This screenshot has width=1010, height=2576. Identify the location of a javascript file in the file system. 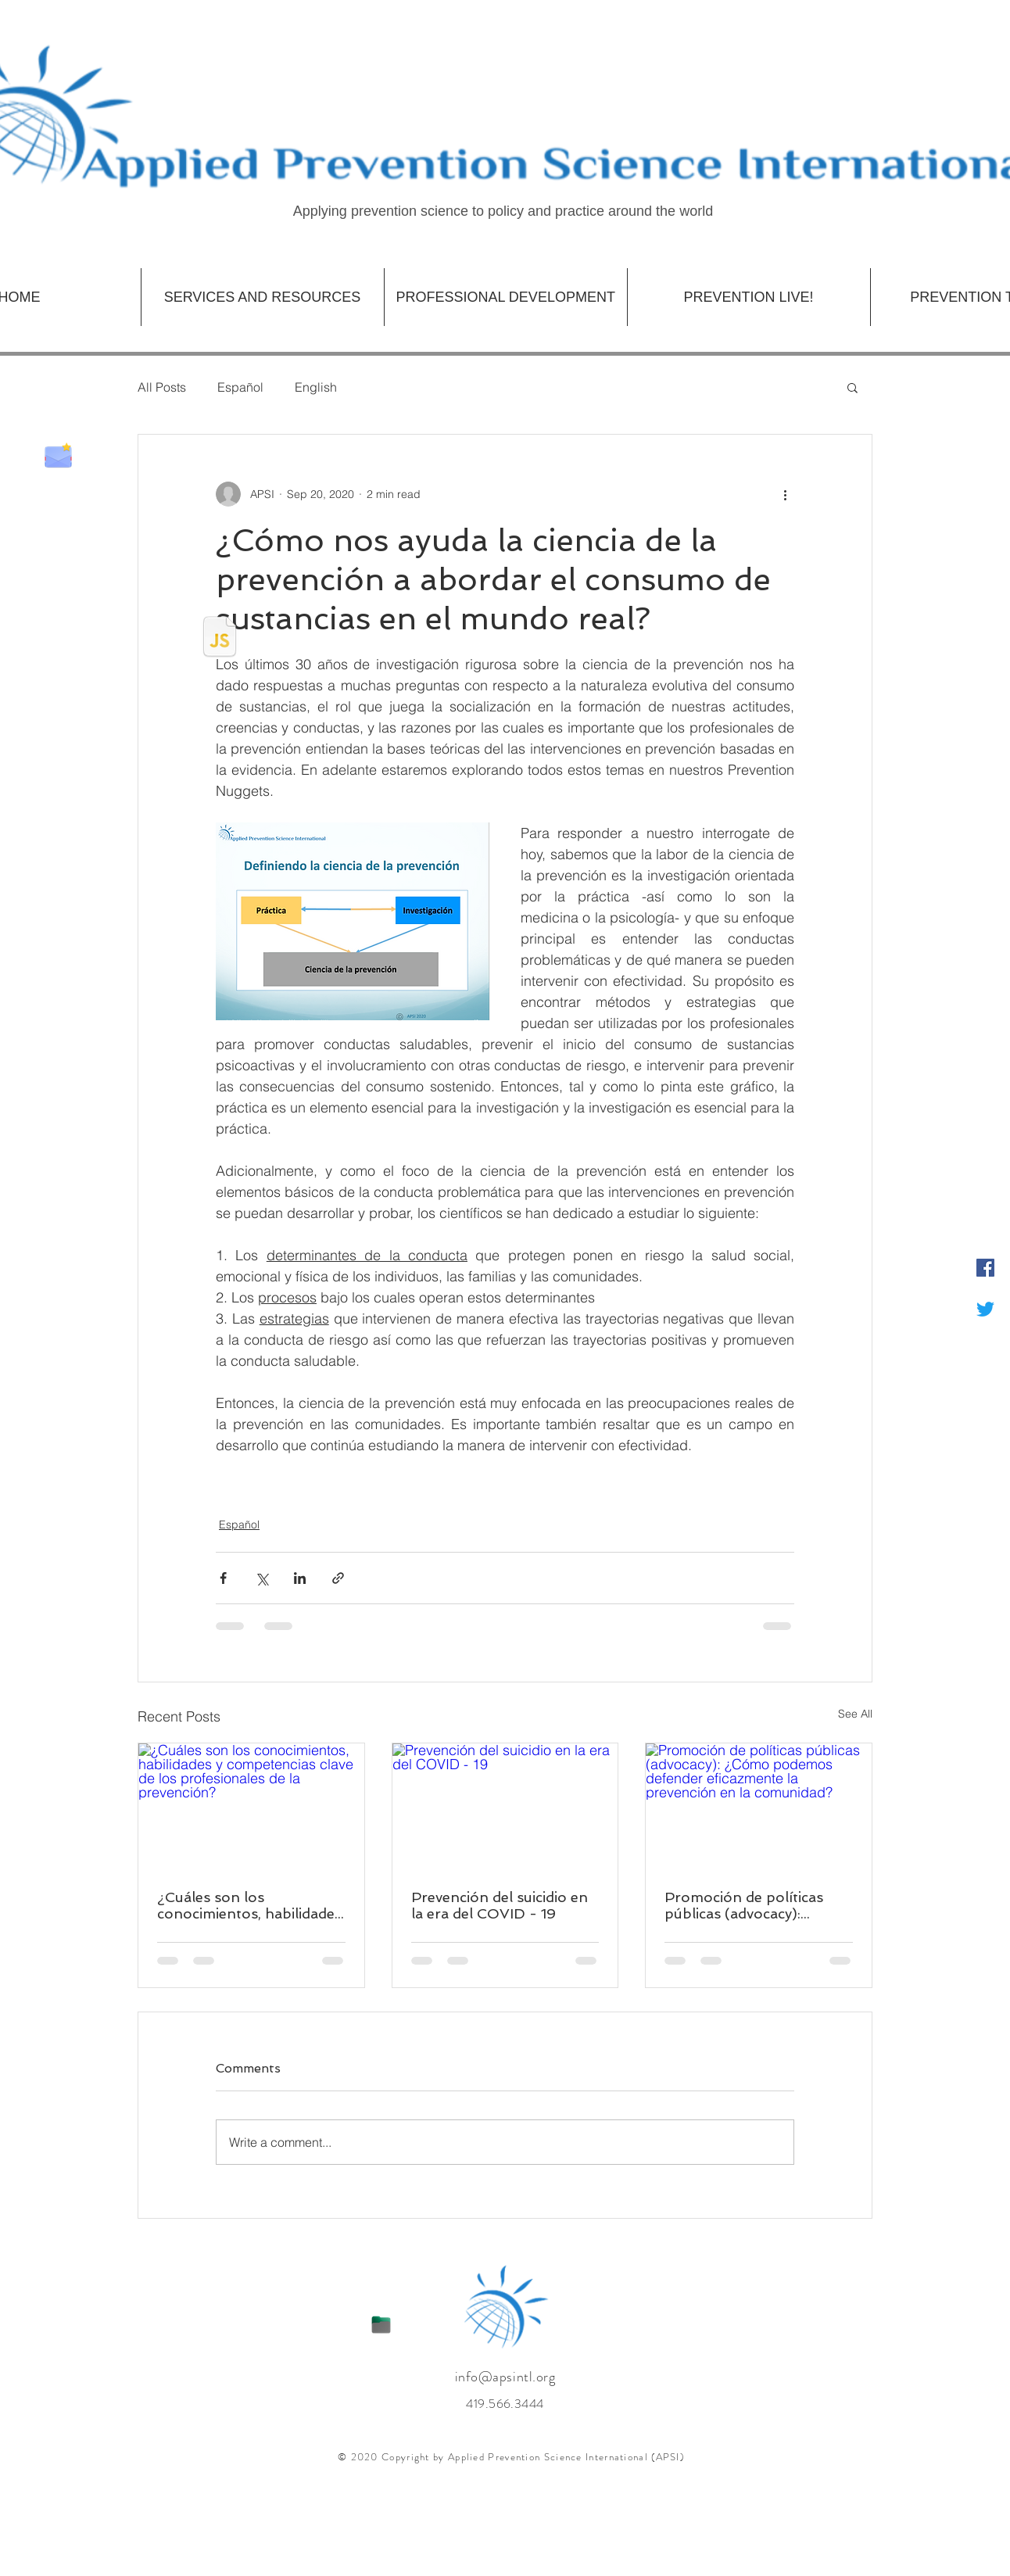
(220, 636).